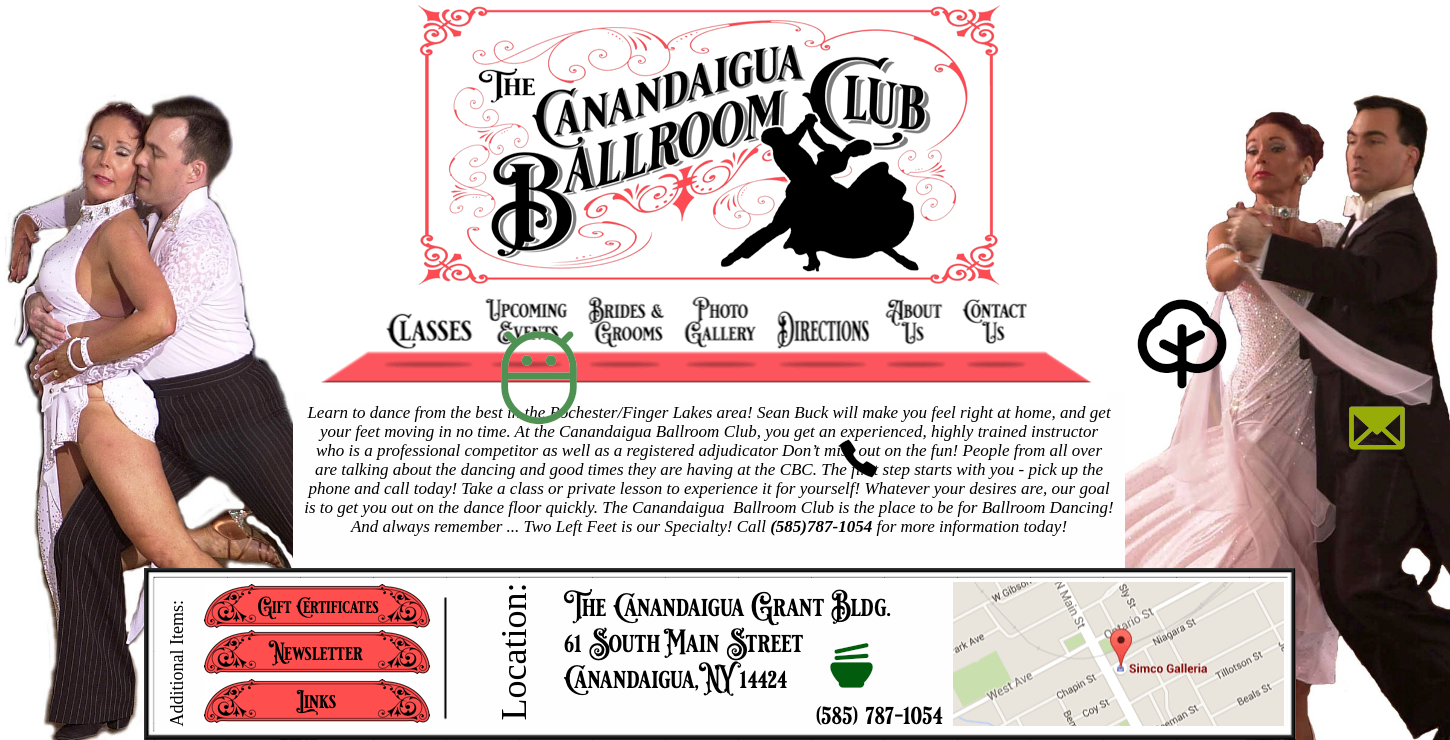 The image size is (1450, 740). Describe the element at coordinates (858, 458) in the screenshot. I see `make a phone call` at that location.